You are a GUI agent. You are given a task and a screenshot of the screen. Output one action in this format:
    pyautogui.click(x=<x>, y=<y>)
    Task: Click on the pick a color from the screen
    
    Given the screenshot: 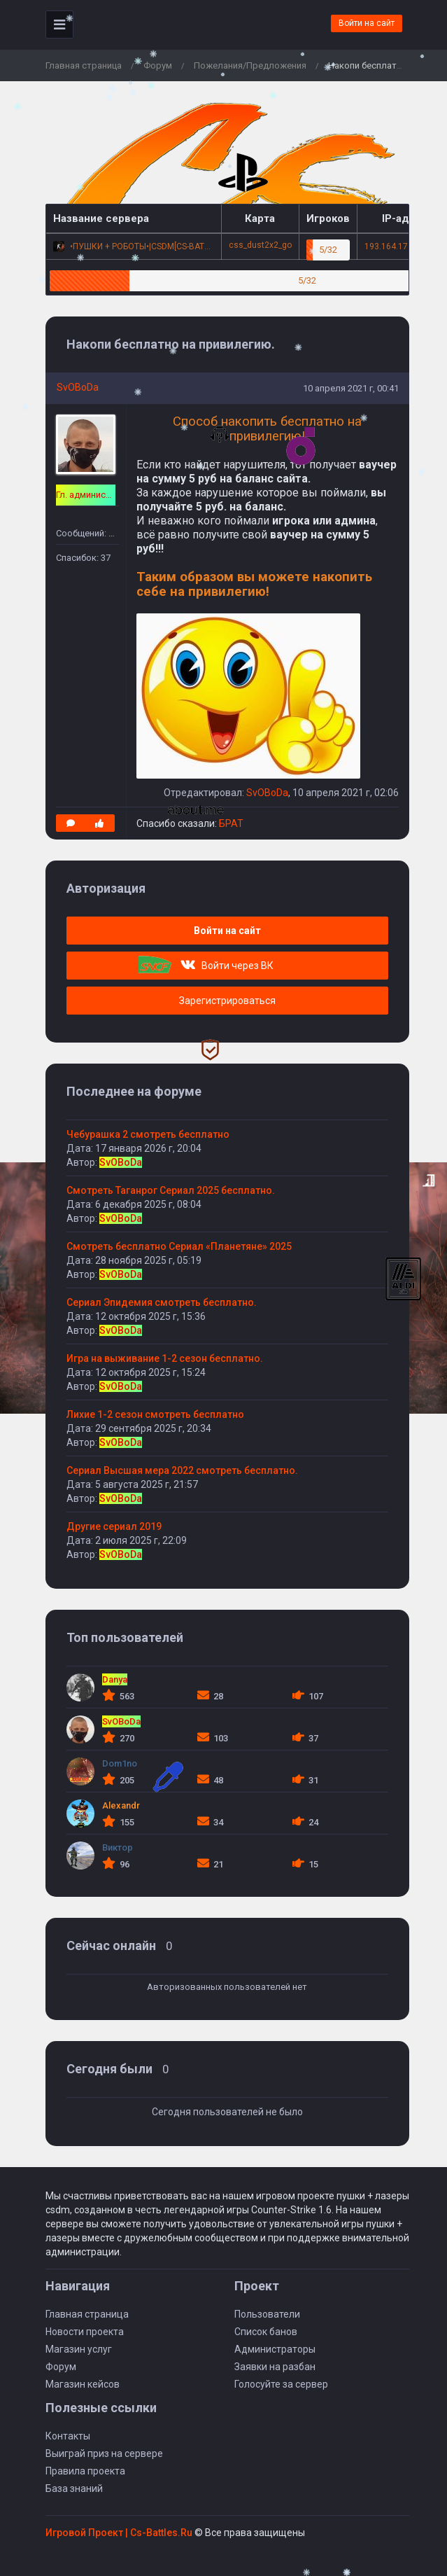 What is the action you would take?
    pyautogui.click(x=168, y=1777)
    